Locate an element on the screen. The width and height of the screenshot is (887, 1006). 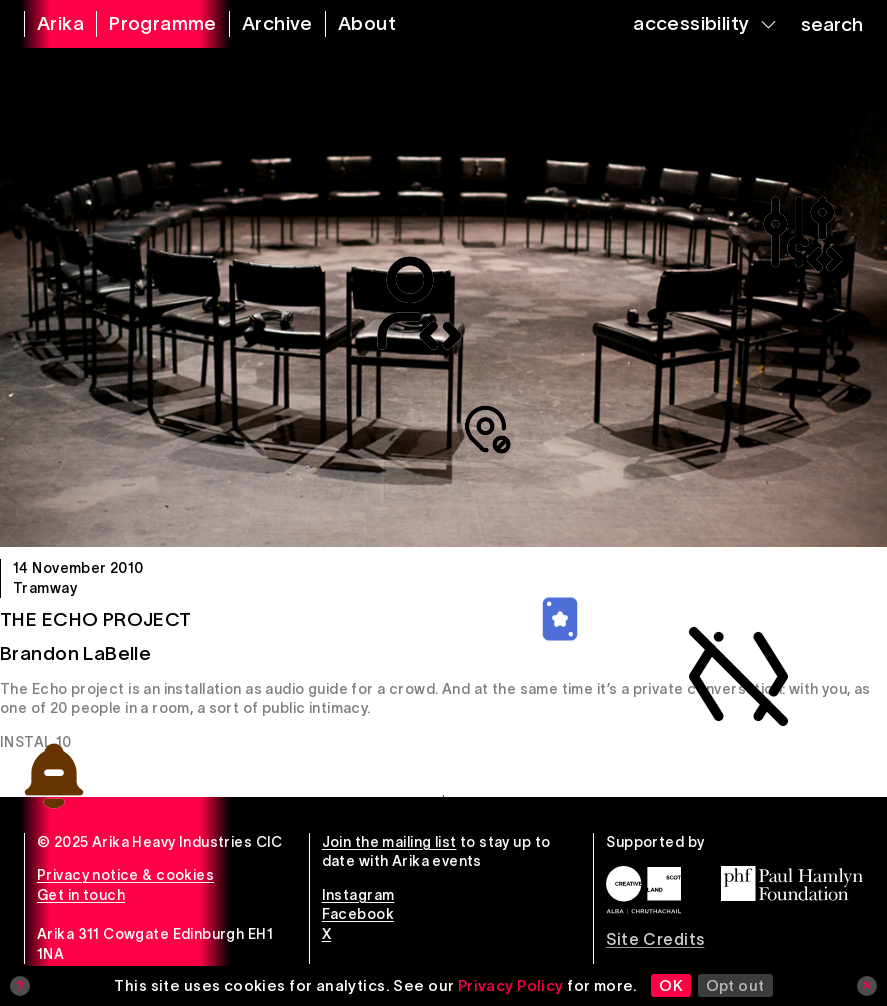
cancel or remove a location pin is located at coordinates (485, 428).